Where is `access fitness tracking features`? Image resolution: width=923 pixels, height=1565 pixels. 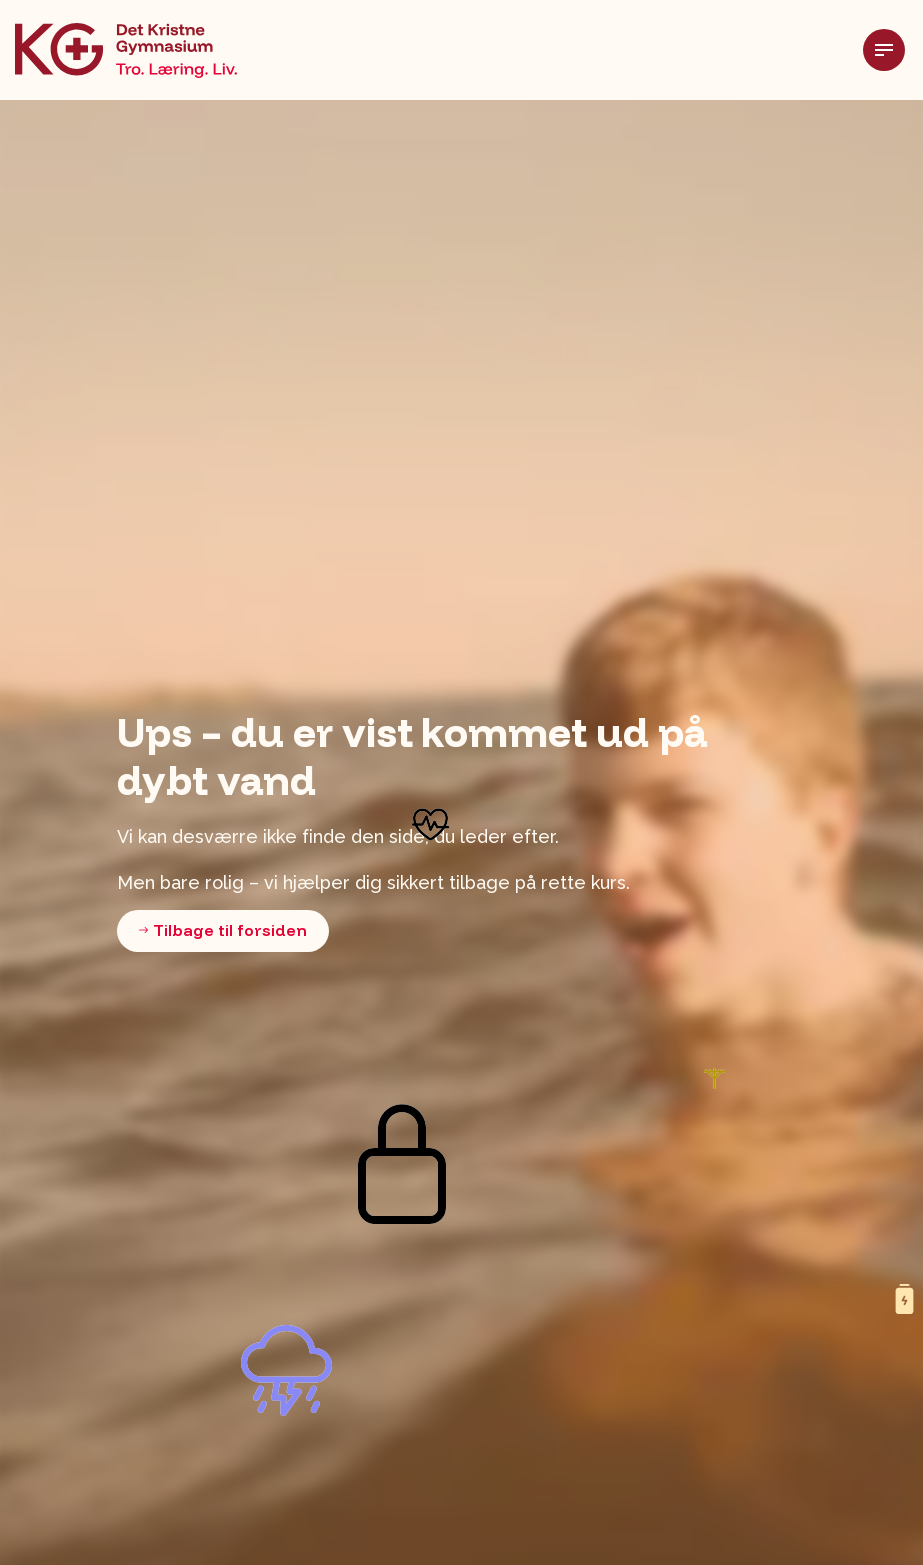
access fitness tracking features is located at coordinates (430, 824).